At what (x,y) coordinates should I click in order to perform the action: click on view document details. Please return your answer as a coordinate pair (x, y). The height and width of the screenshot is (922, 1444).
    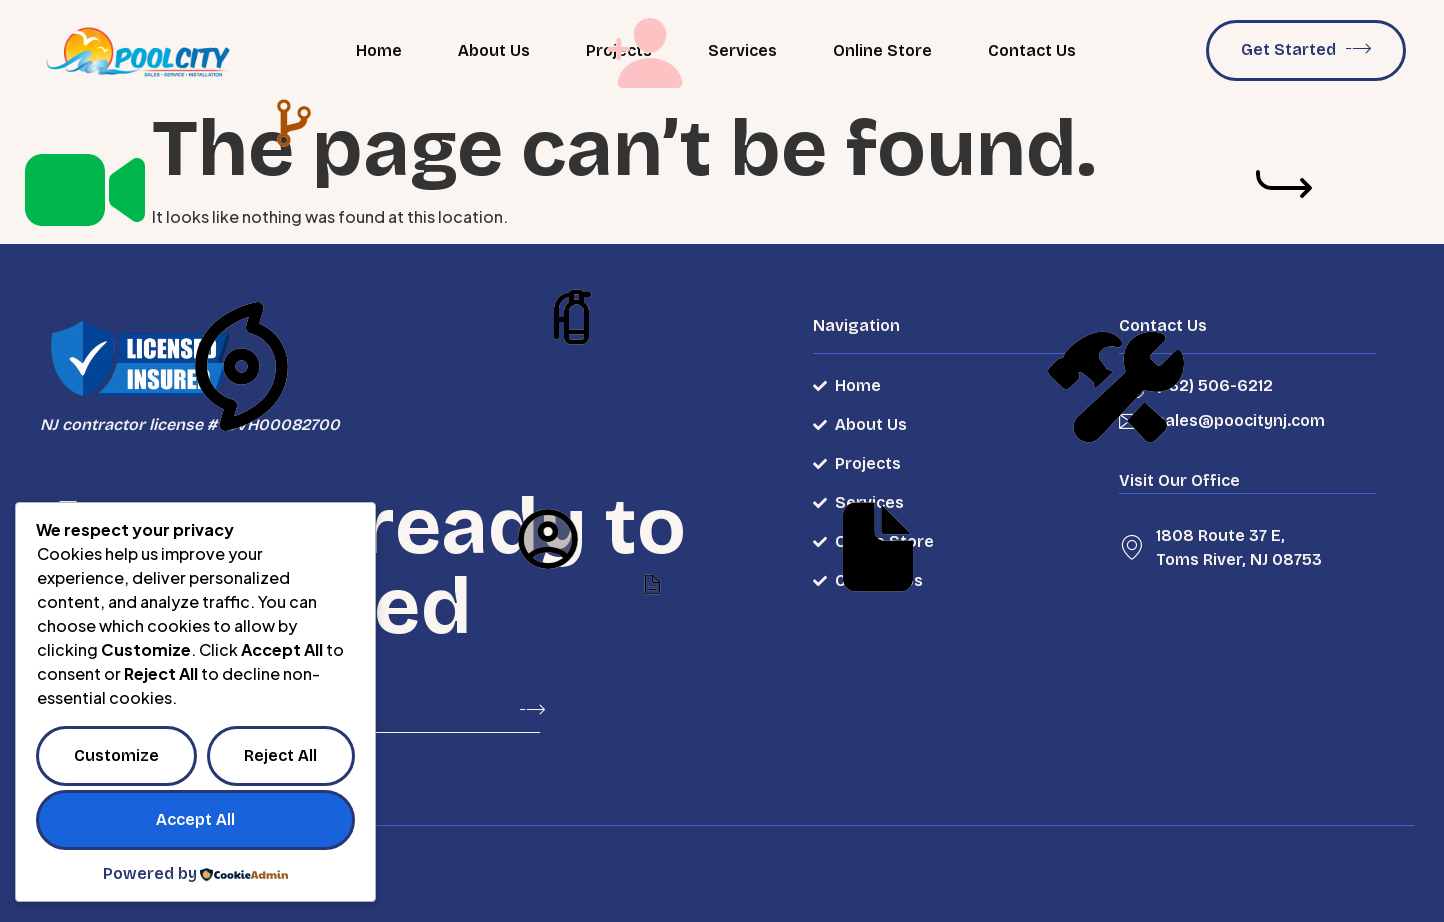
    Looking at the image, I should click on (652, 584).